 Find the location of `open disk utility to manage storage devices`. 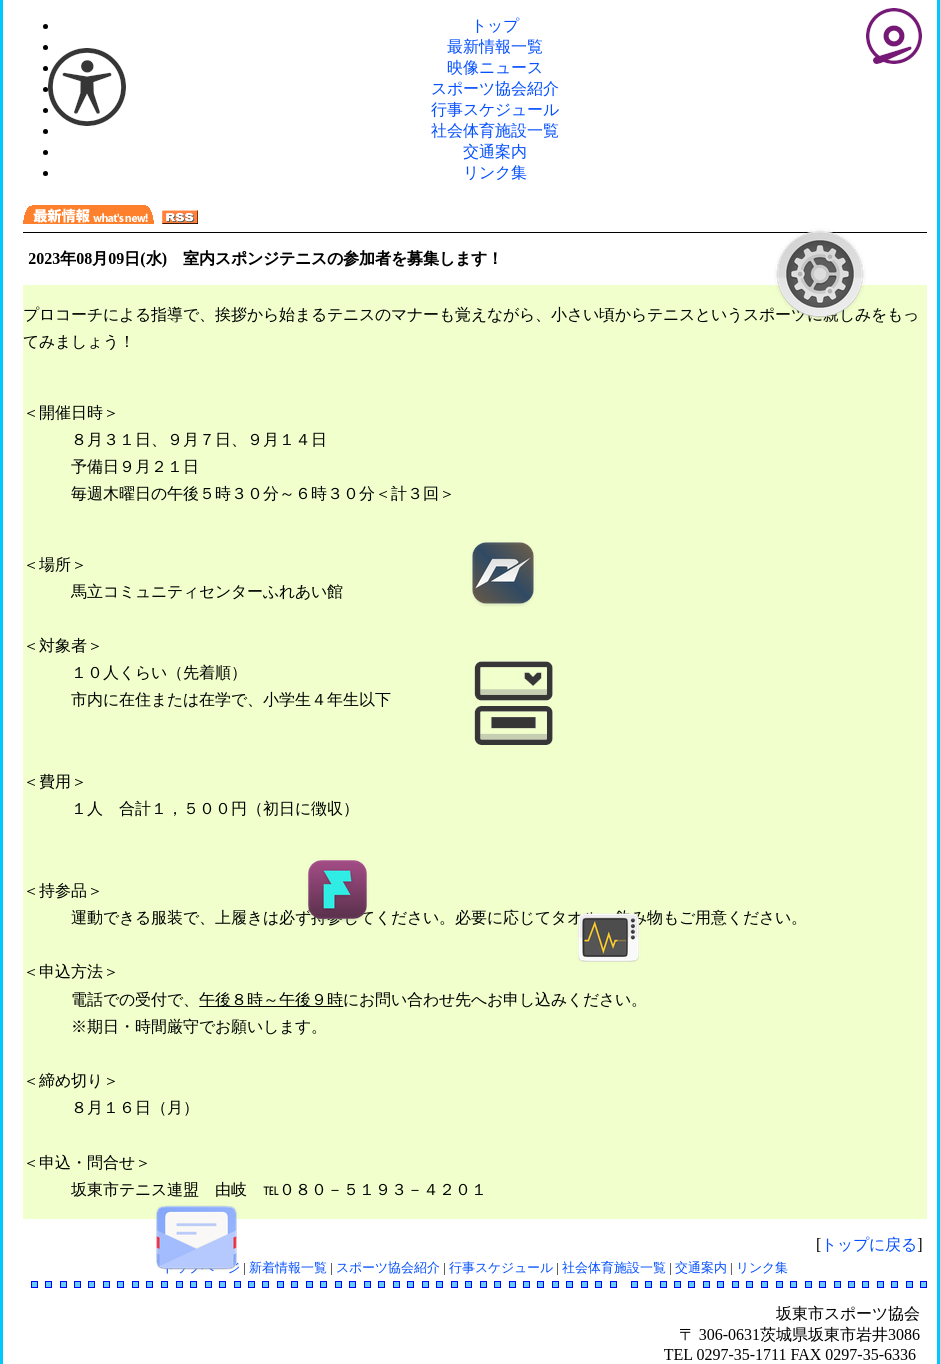

open disk utility to manage storage devices is located at coordinates (894, 36).